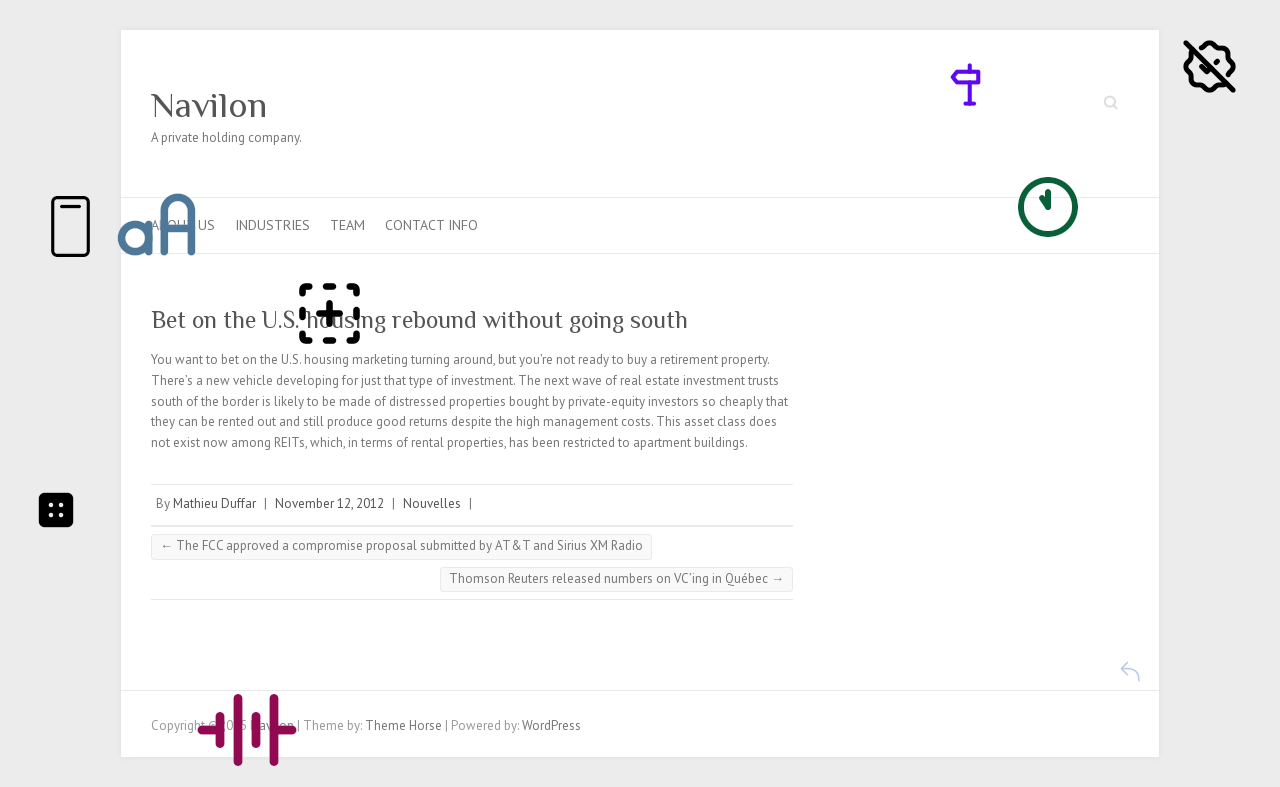 This screenshot has width=1280, height=787. Describe the element at coordinates (156, 224) in the screenshot. I see `toggle between uppercase and lowercase text` at that location.